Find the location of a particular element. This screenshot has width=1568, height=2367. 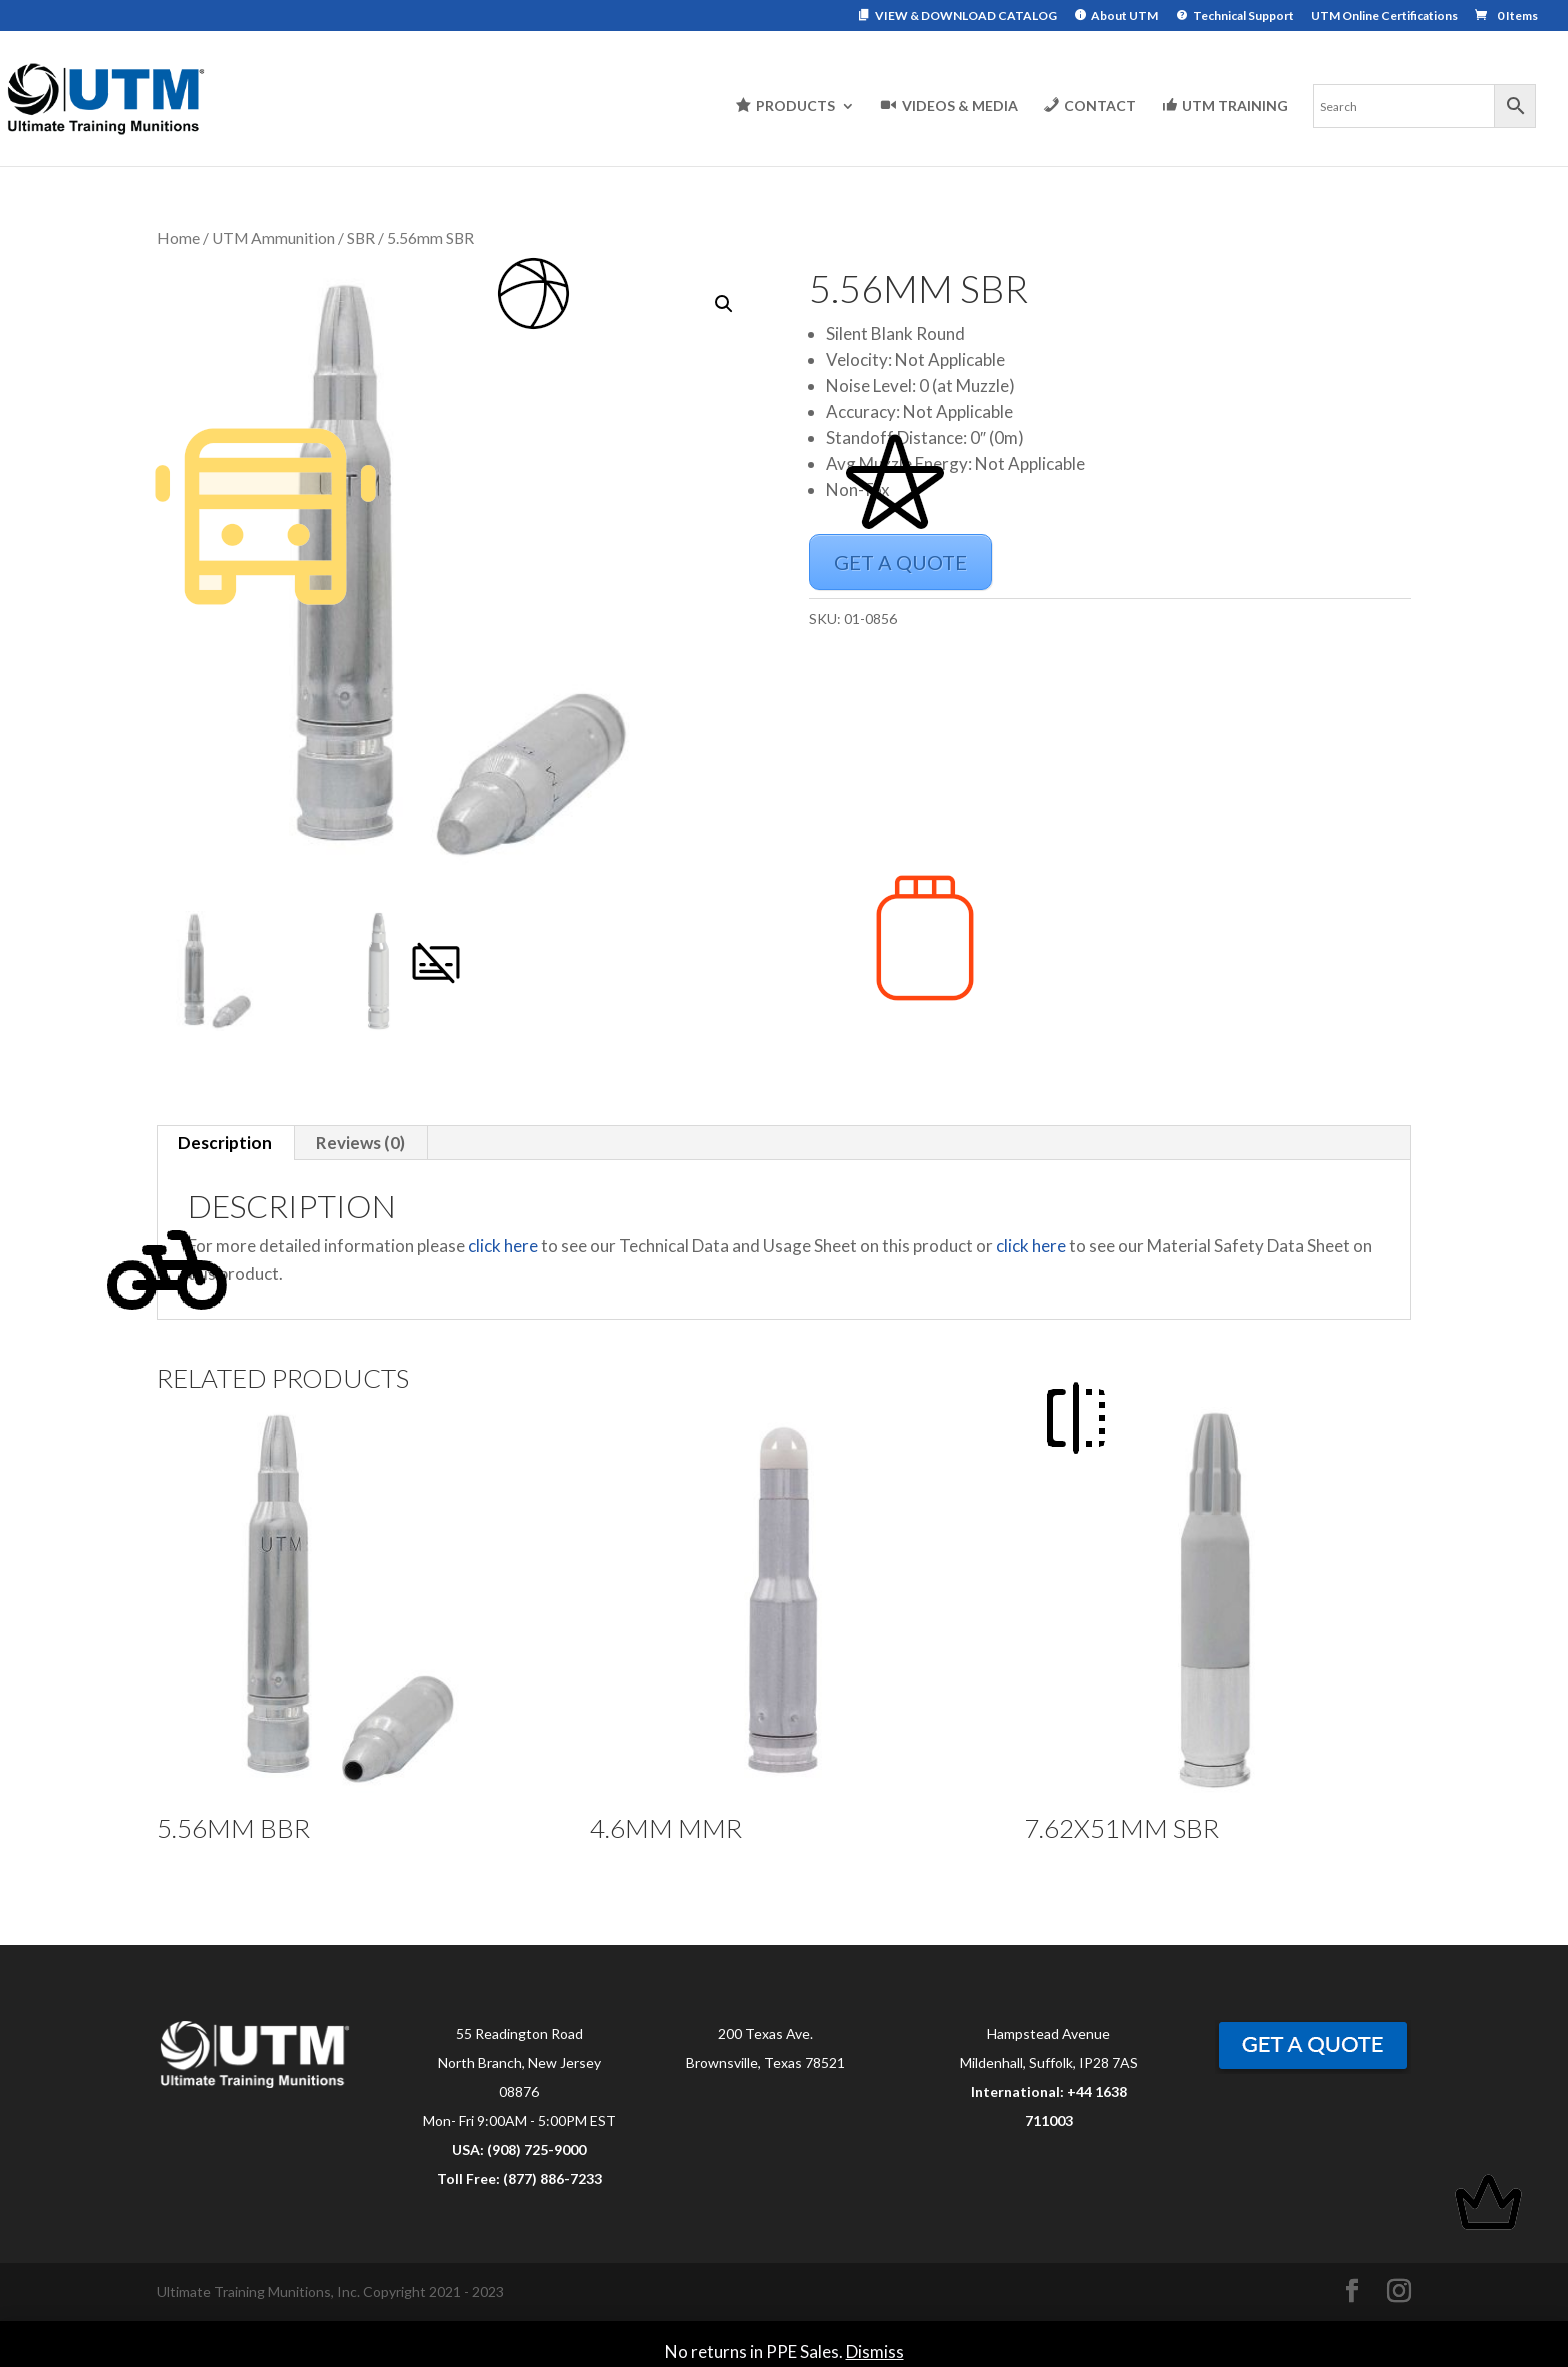

select or apply a pentagram symbol is located at coordinates (895, 487).